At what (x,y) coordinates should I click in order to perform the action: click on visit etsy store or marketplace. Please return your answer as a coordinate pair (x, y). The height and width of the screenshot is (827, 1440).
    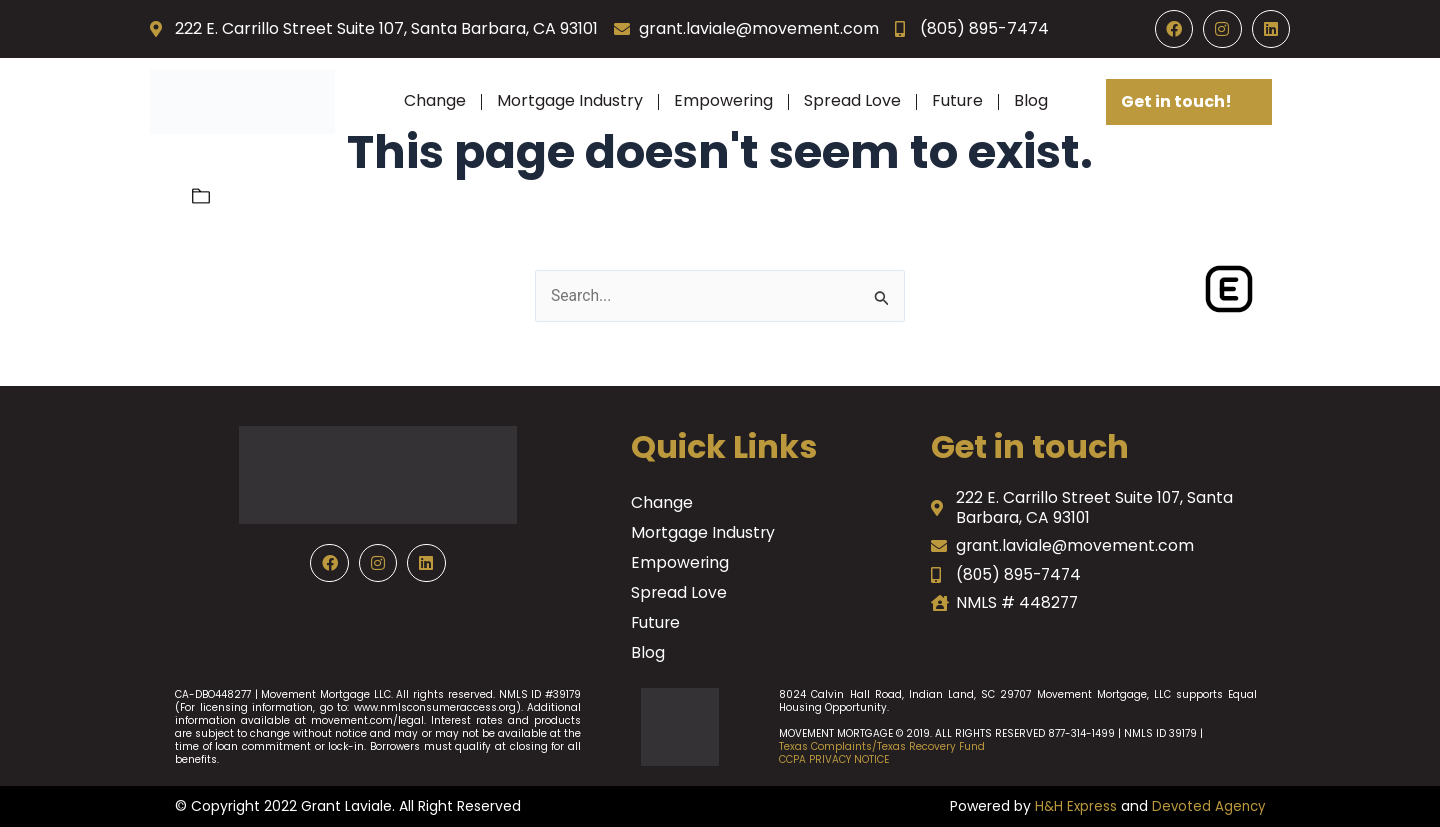
    Looking at the image, I should click on (1229, 289).